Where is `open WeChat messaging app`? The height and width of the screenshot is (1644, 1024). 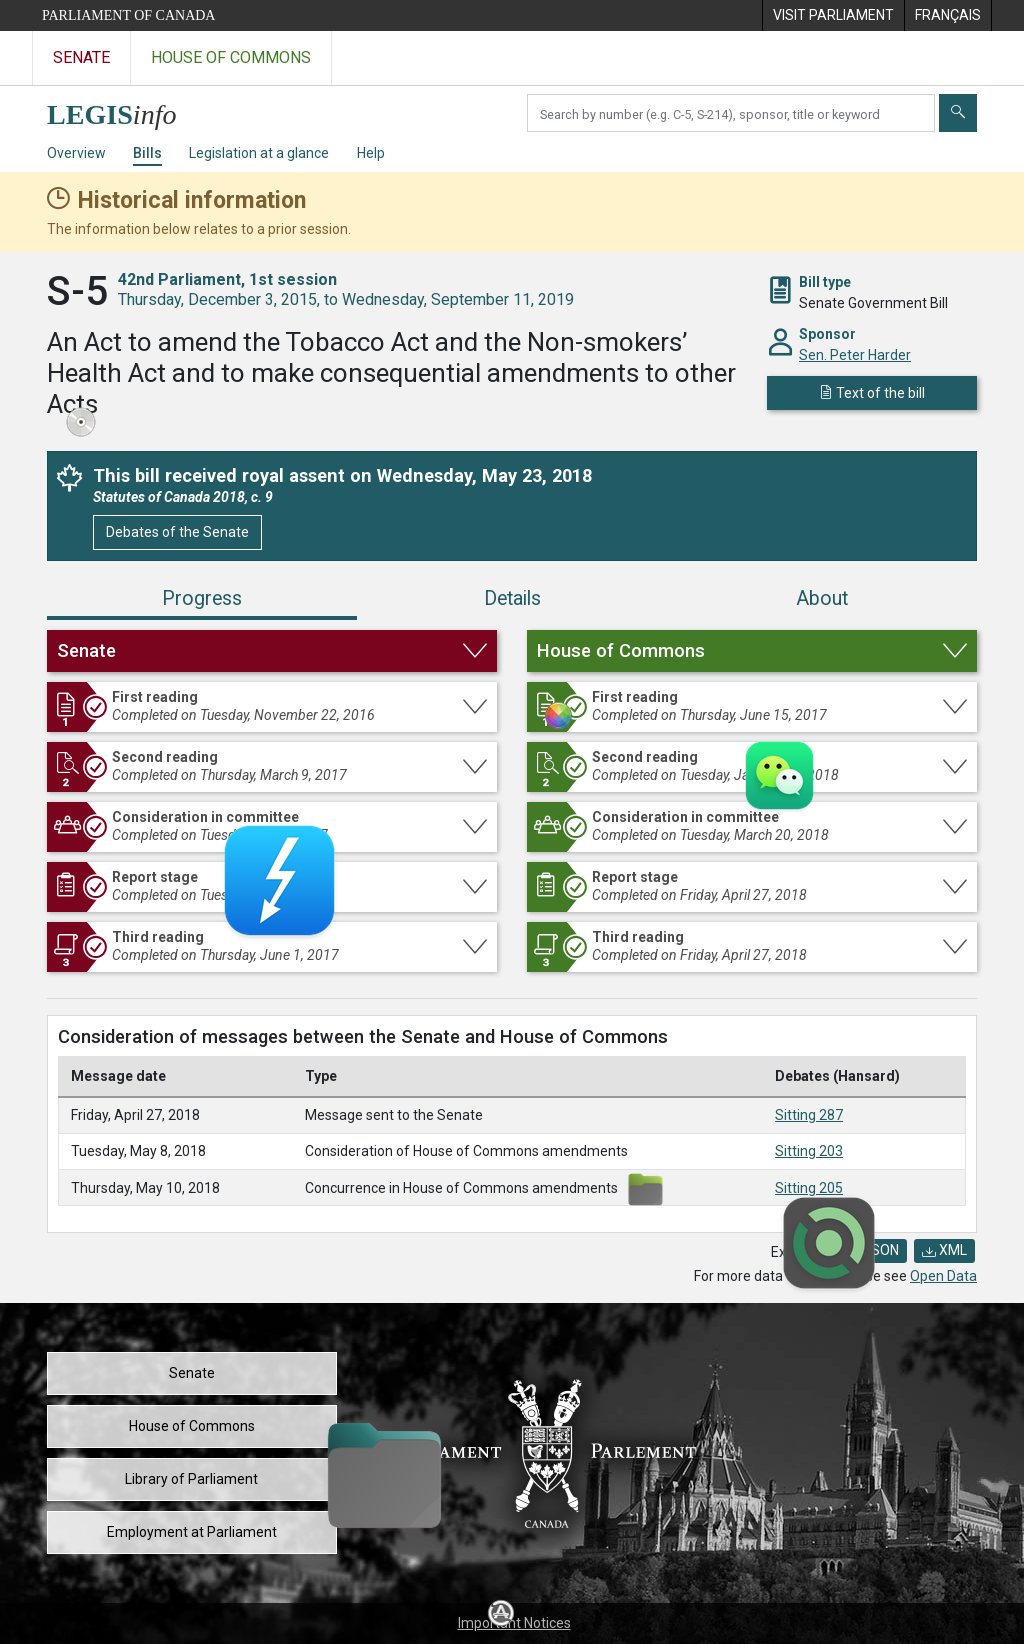
open WeChat messaging app is located at coordinates (779, 775).